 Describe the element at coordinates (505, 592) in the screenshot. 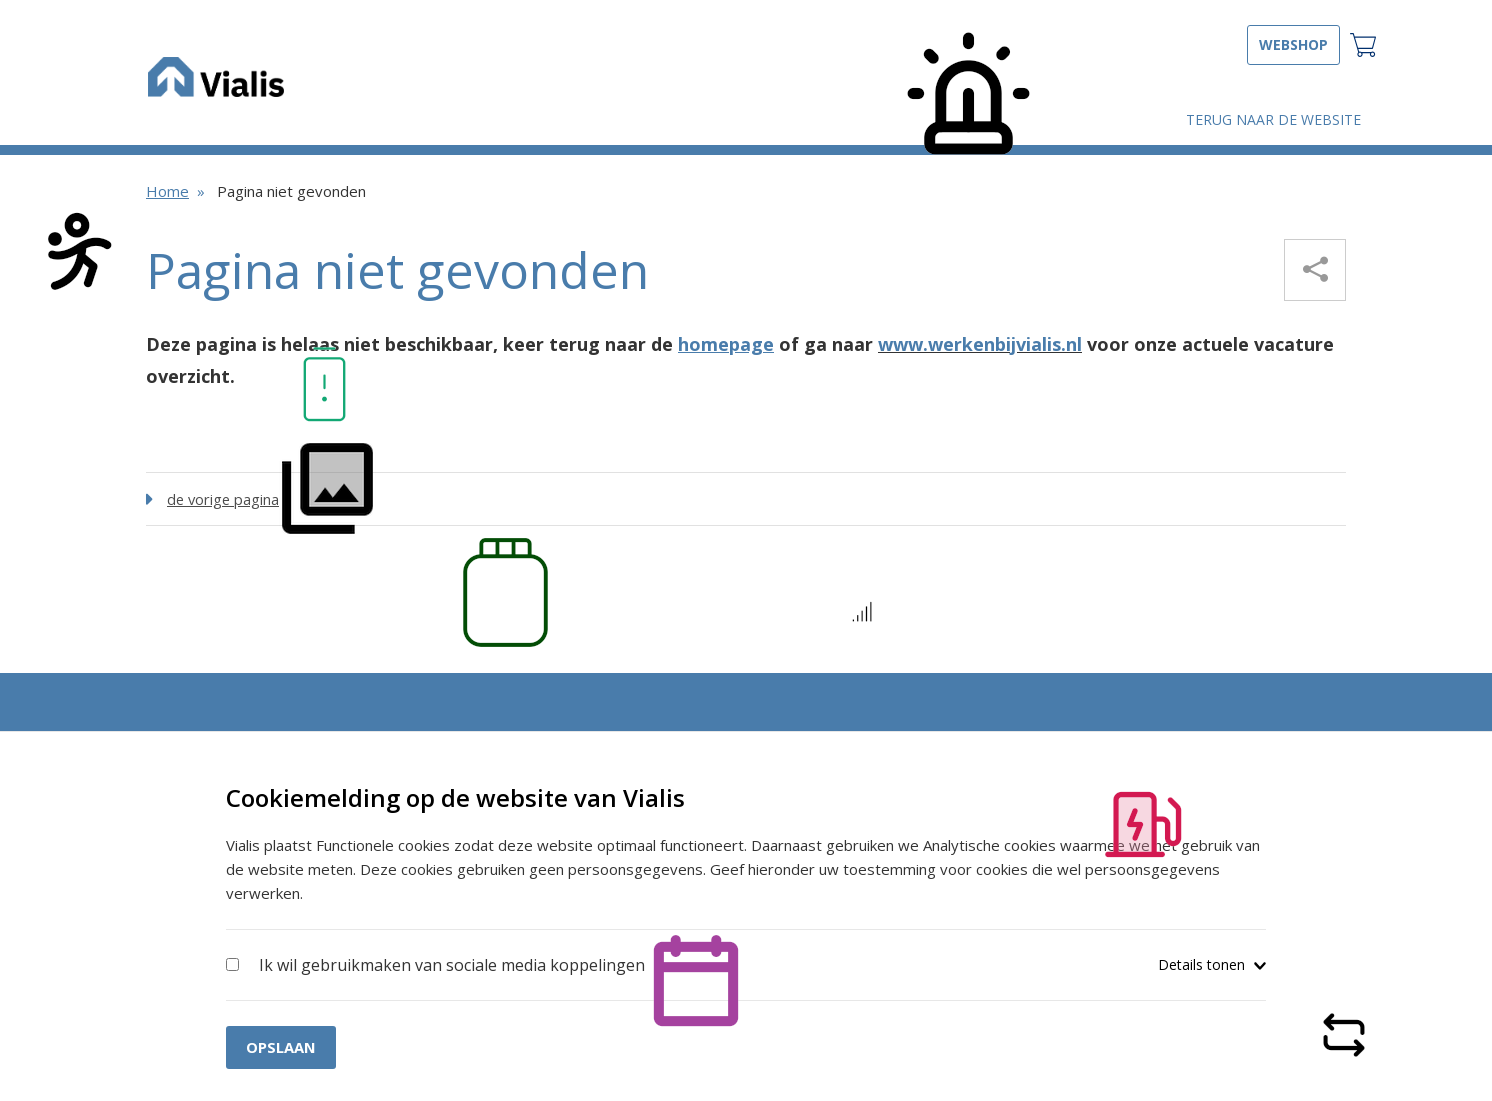

I see `store or organize items in a container` at that location.